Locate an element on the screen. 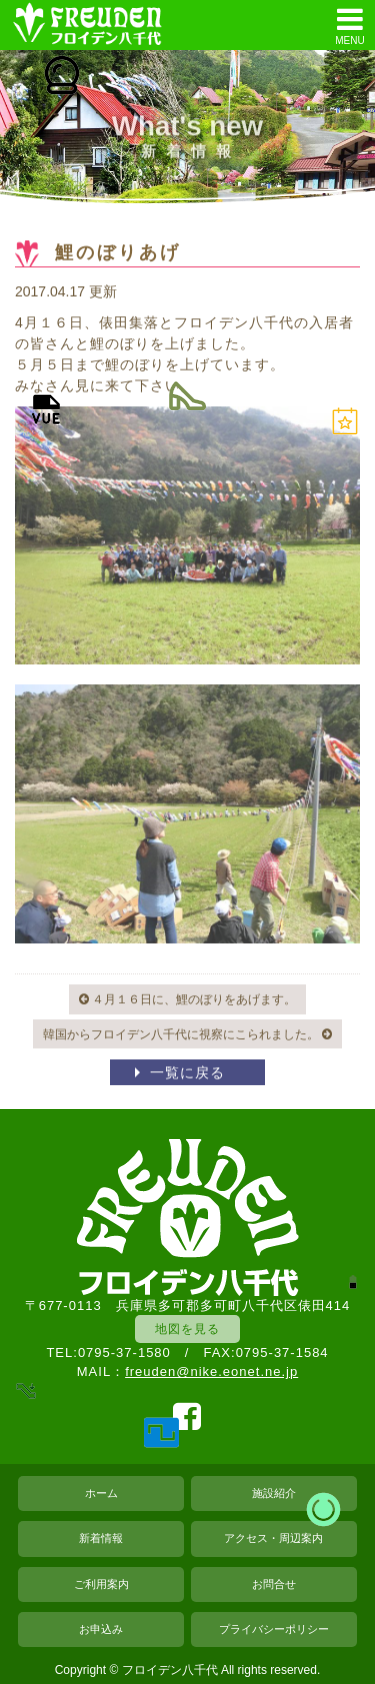 This screenshot has height=1684, width=375. indicates battery is at 50% charge is located at coordinates (353, 1282).